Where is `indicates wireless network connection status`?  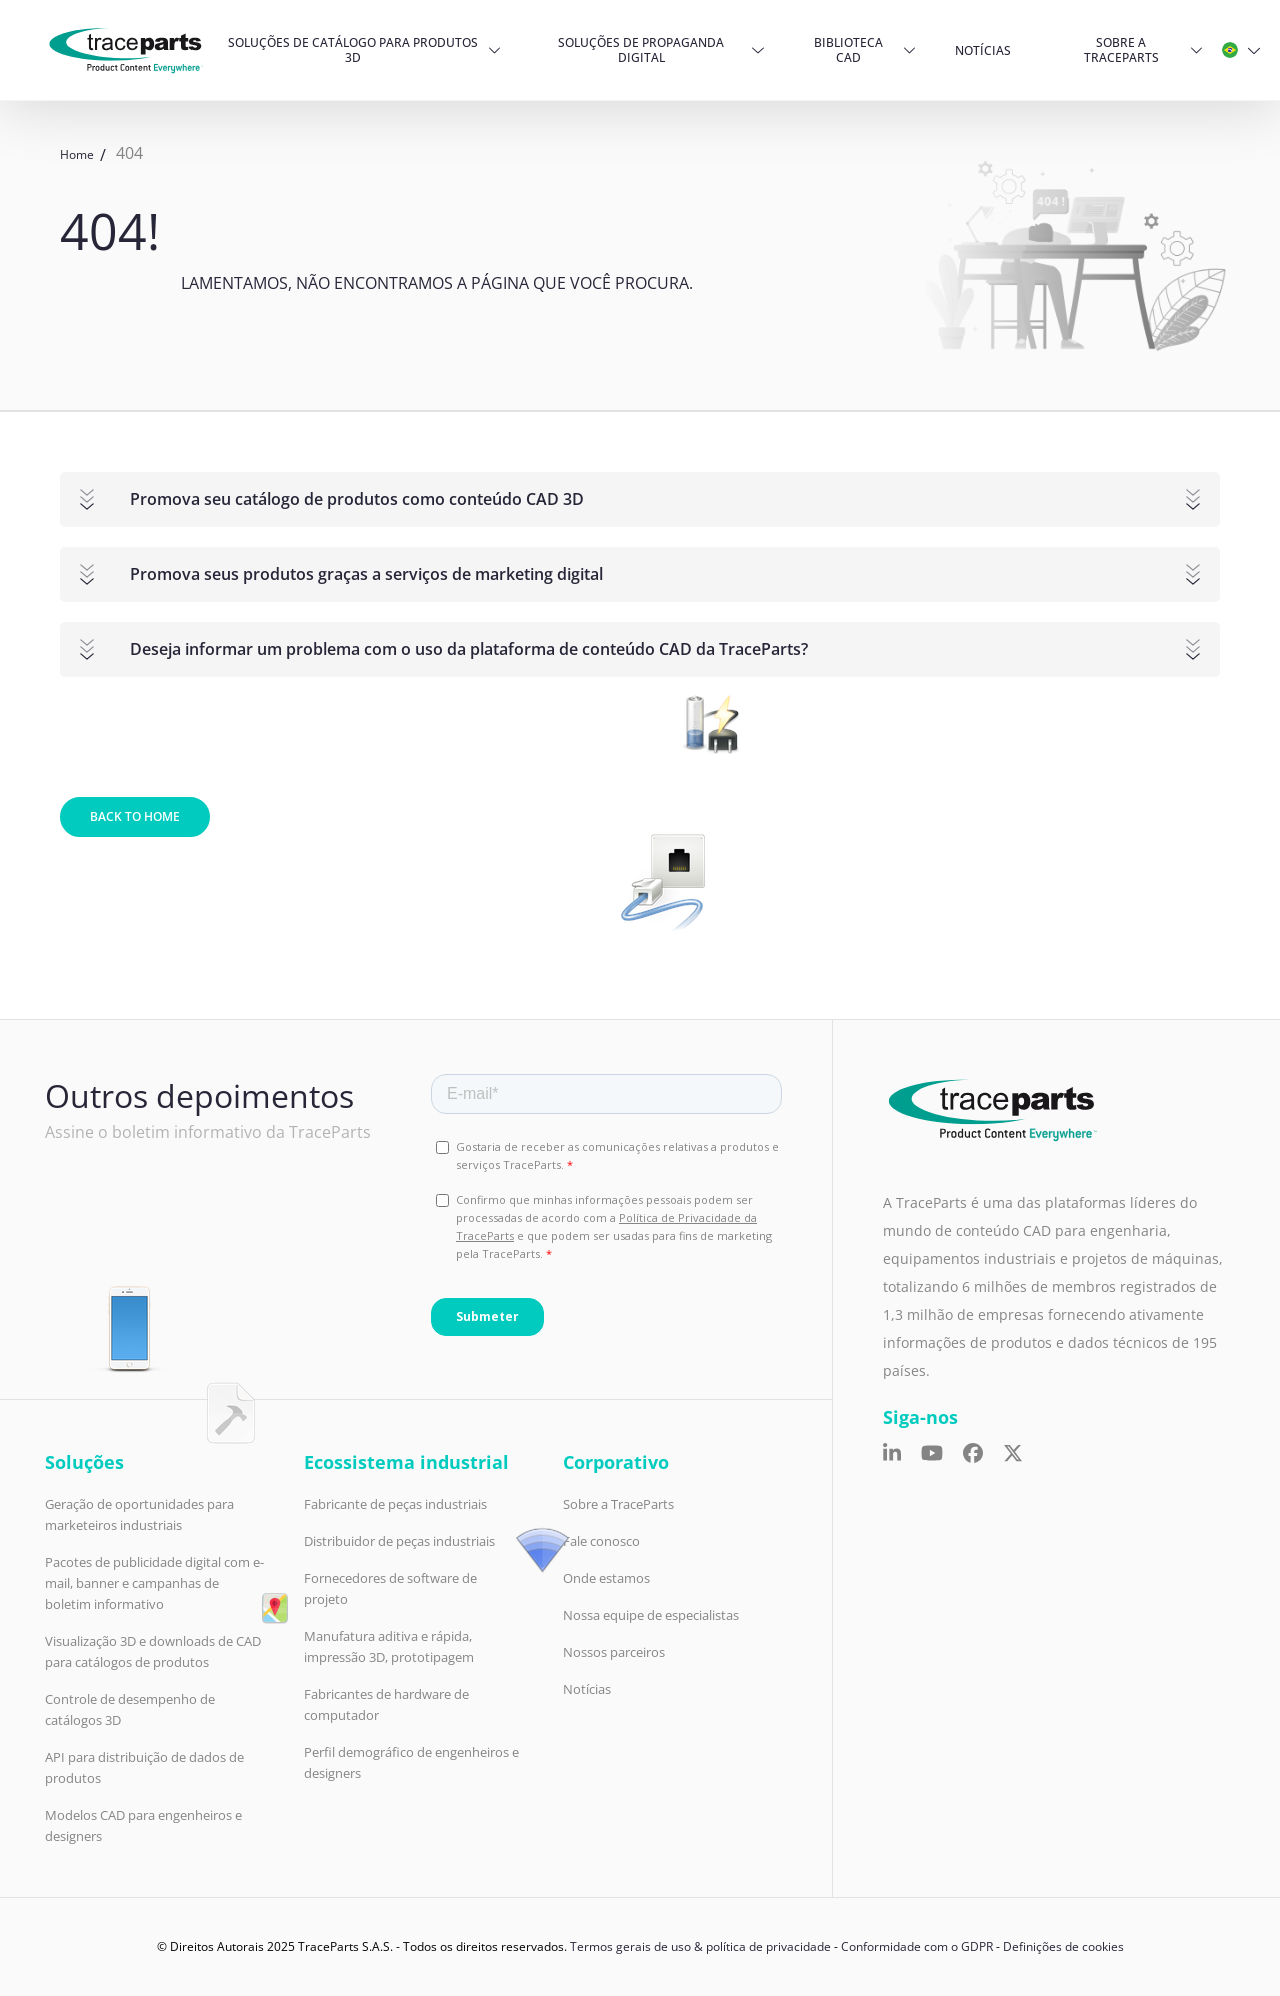 indicates wireless network connection status is located at coordinates (542, 1549).